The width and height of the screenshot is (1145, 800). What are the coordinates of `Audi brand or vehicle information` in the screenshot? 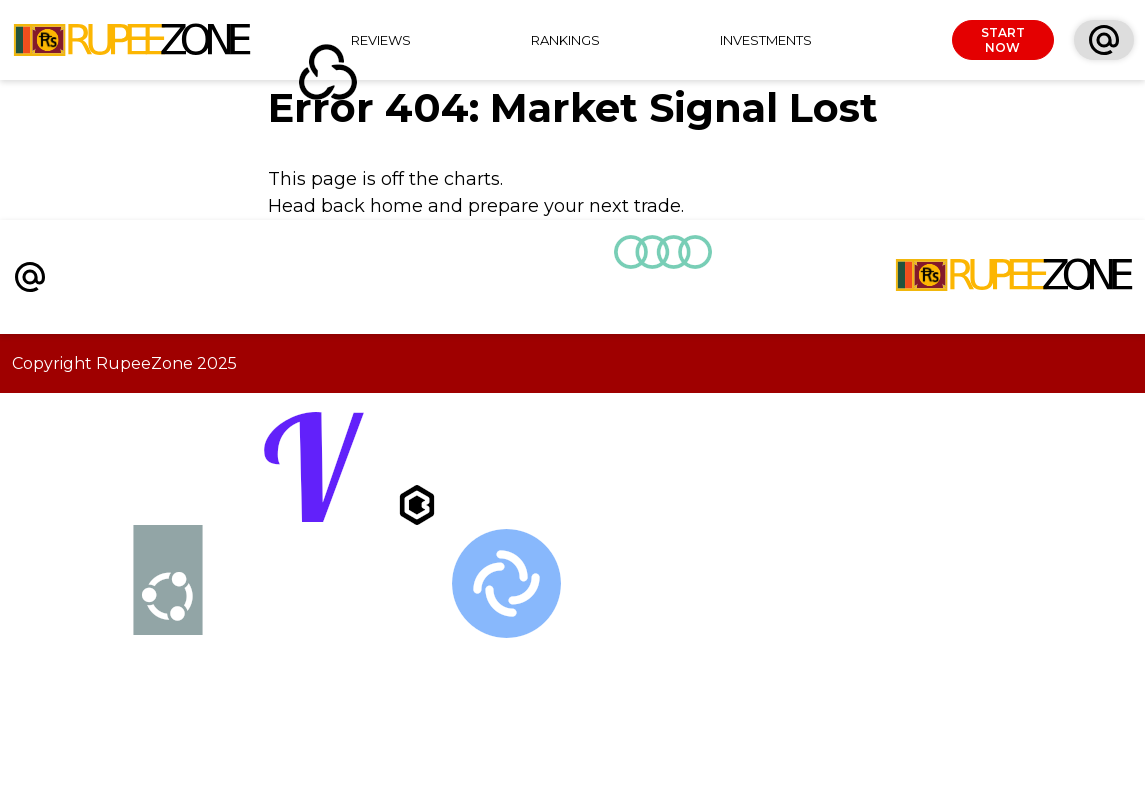 It's located at (663, 252).